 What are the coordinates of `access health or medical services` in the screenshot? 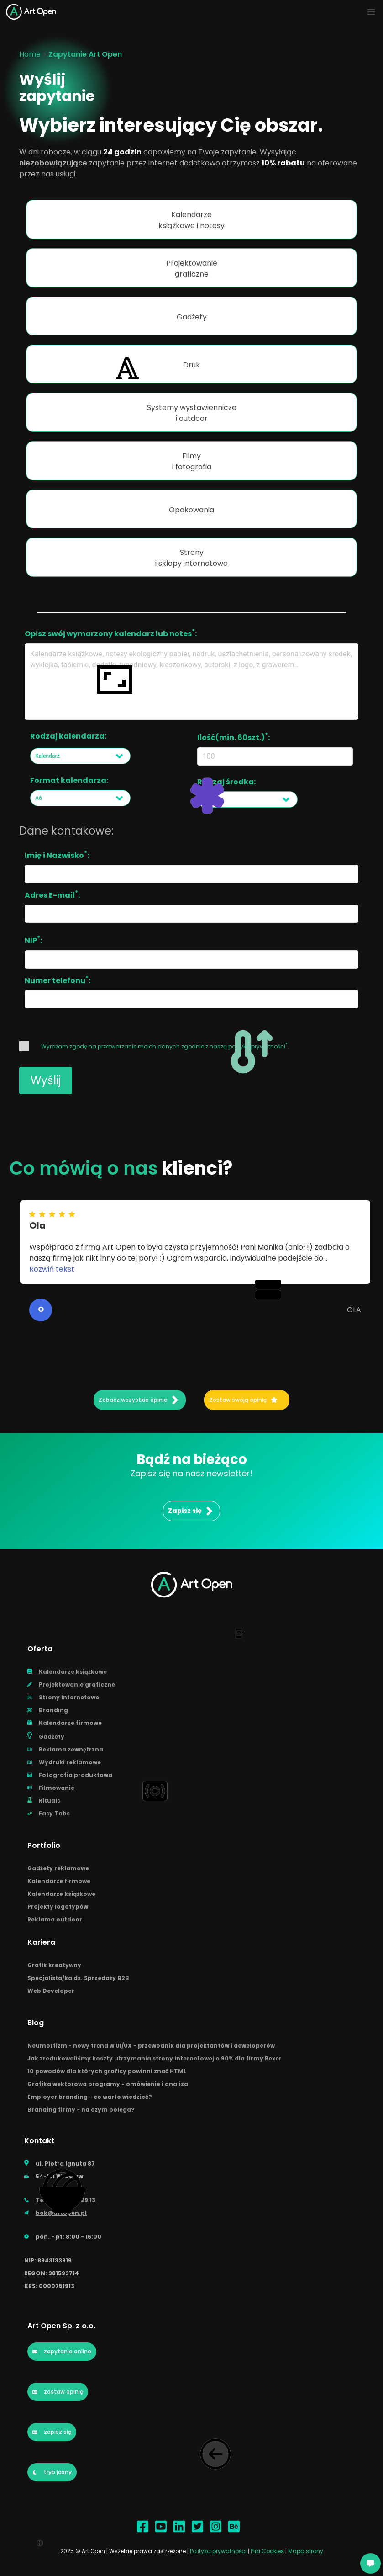 It's located at (207, 796).